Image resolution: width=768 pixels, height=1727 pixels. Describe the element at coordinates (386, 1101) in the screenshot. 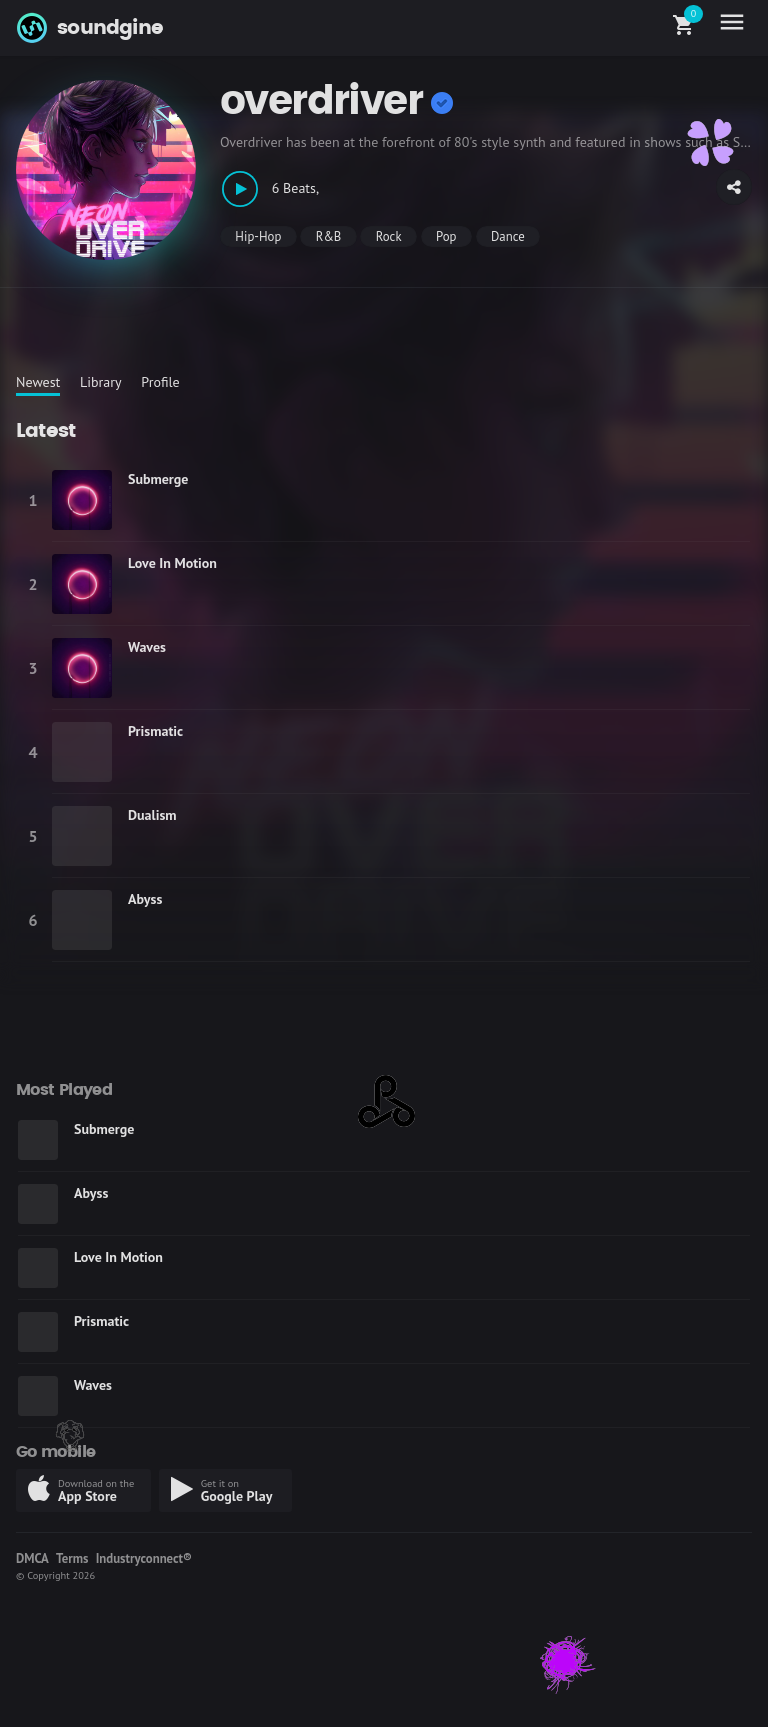

I see `access Google Dataproc cloud service` at that location.